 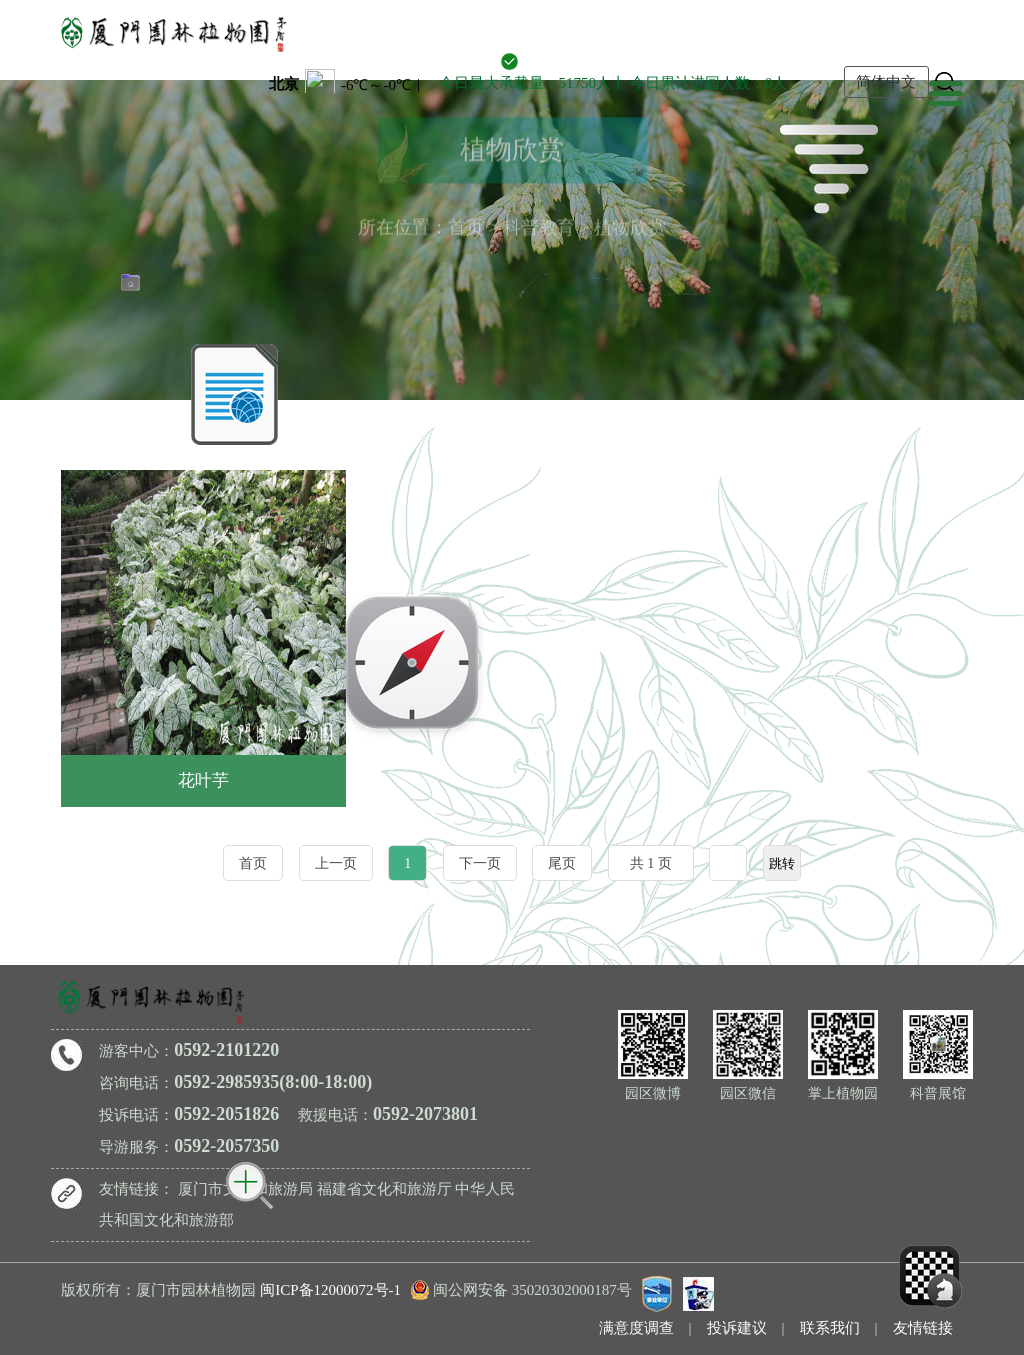 What do you see at coordinates (829, 169) in the screenshot?
I see `indicates tornado or severe storm warning` at bounding box center [829, 169].